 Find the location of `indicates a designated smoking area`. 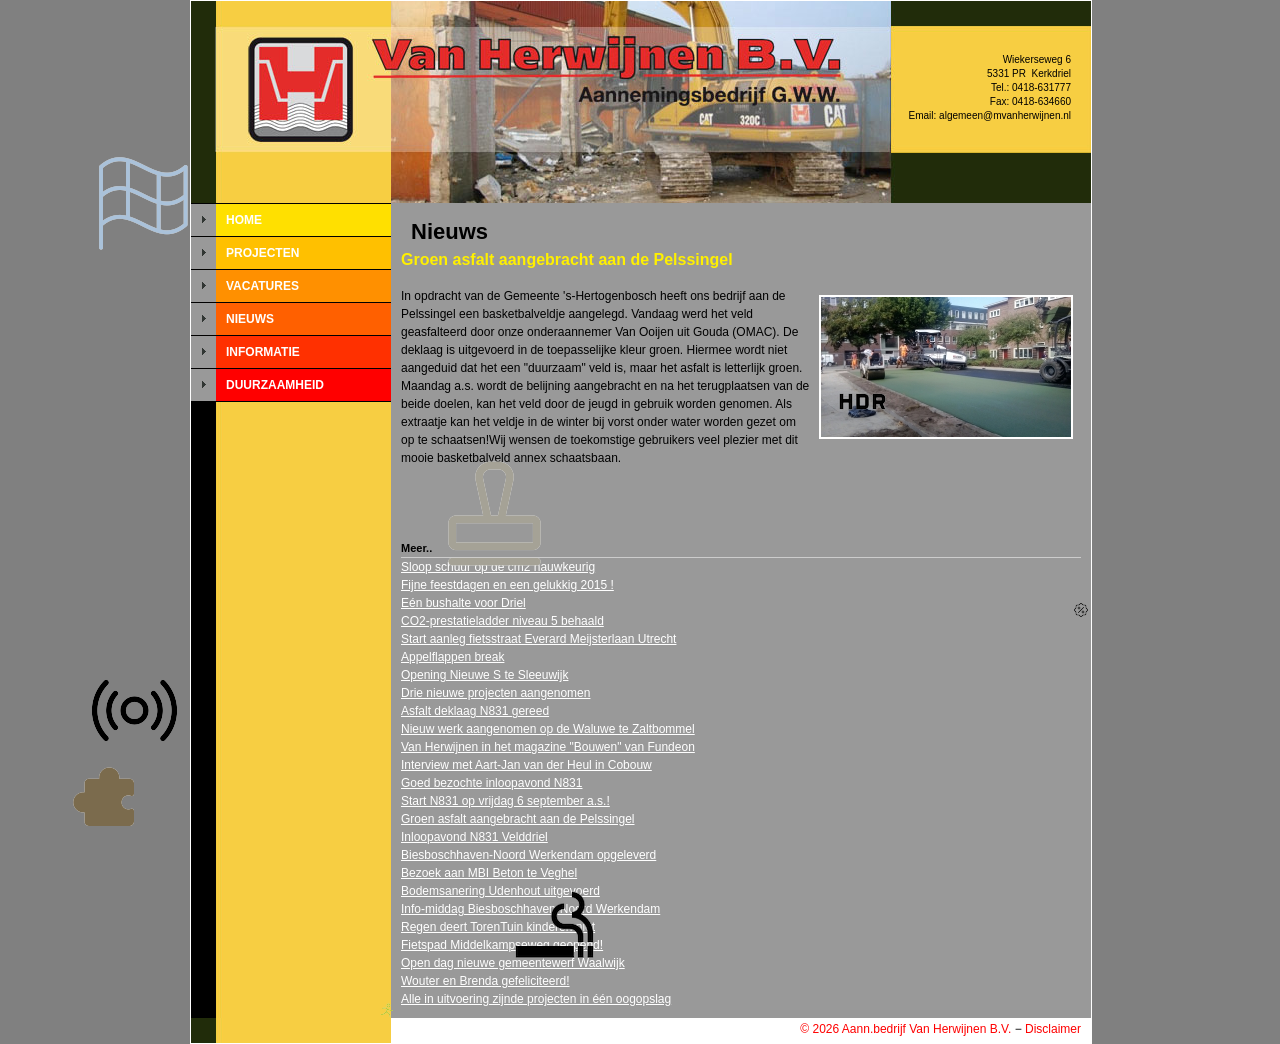

indicates a designated smoking area is located at coordinates (554, 930).